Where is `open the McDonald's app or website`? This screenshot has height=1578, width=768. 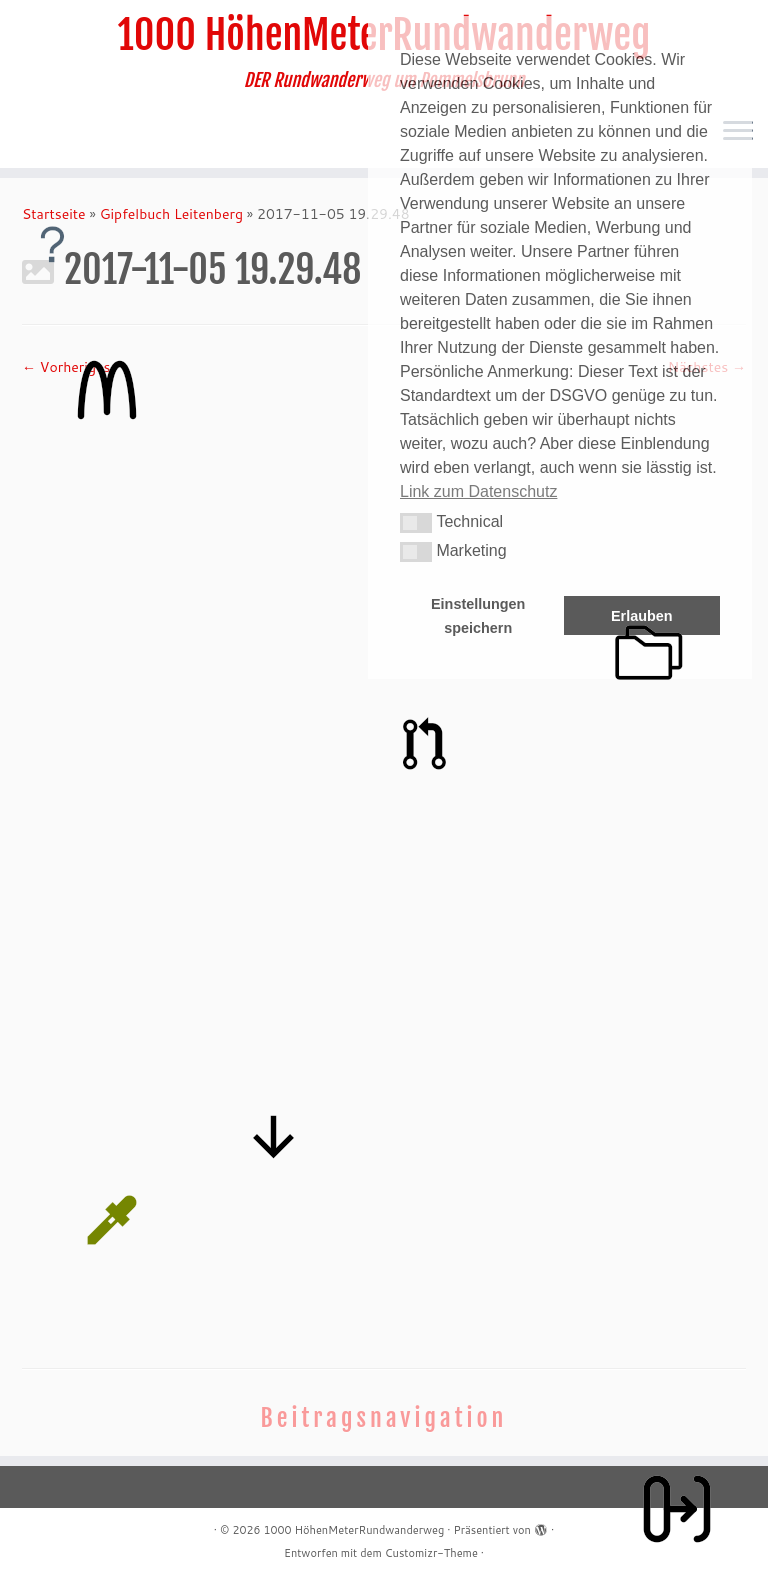
open the McDonald's app or website is located at coordinates (107, 390).